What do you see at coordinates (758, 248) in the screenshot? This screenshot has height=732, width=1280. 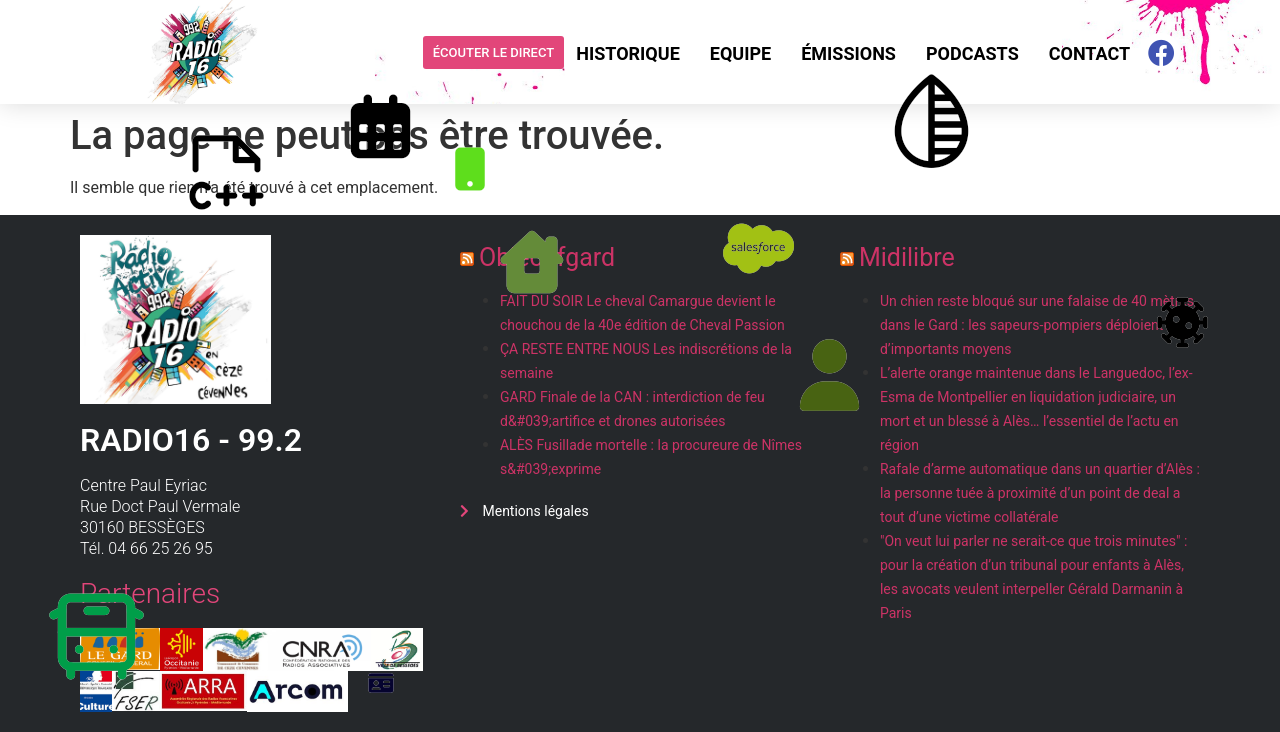 I see `open salesforce CRM application` at bounding box center [758, 248].